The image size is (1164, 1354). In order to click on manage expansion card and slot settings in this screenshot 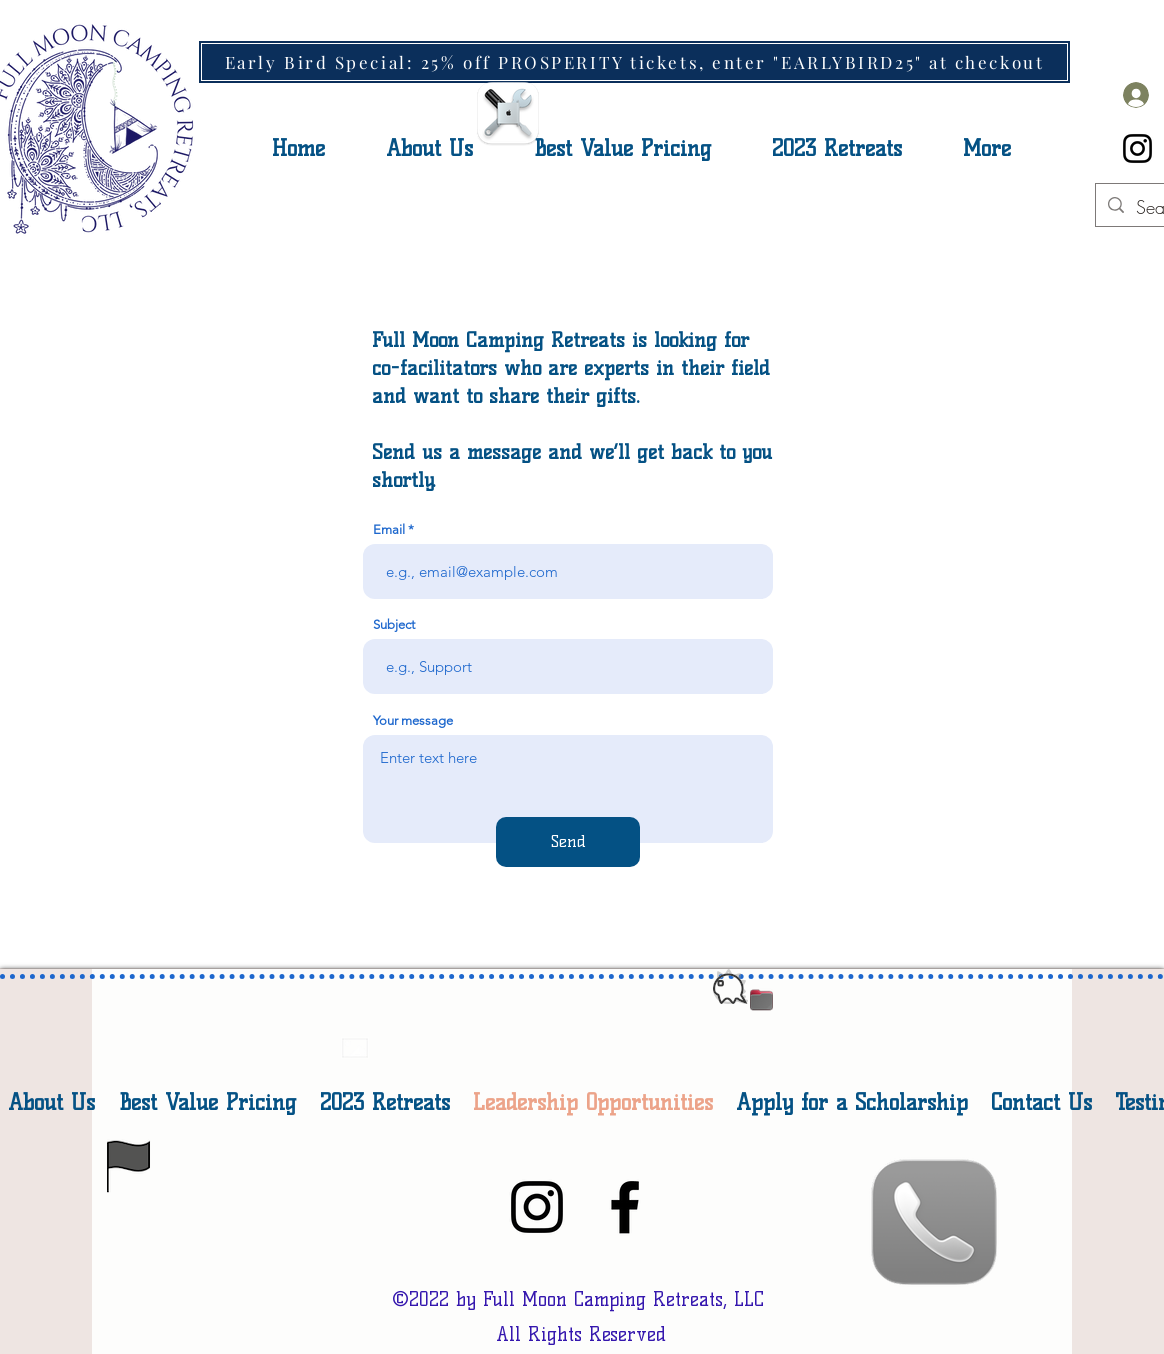, I will do `click(508, 113)`.